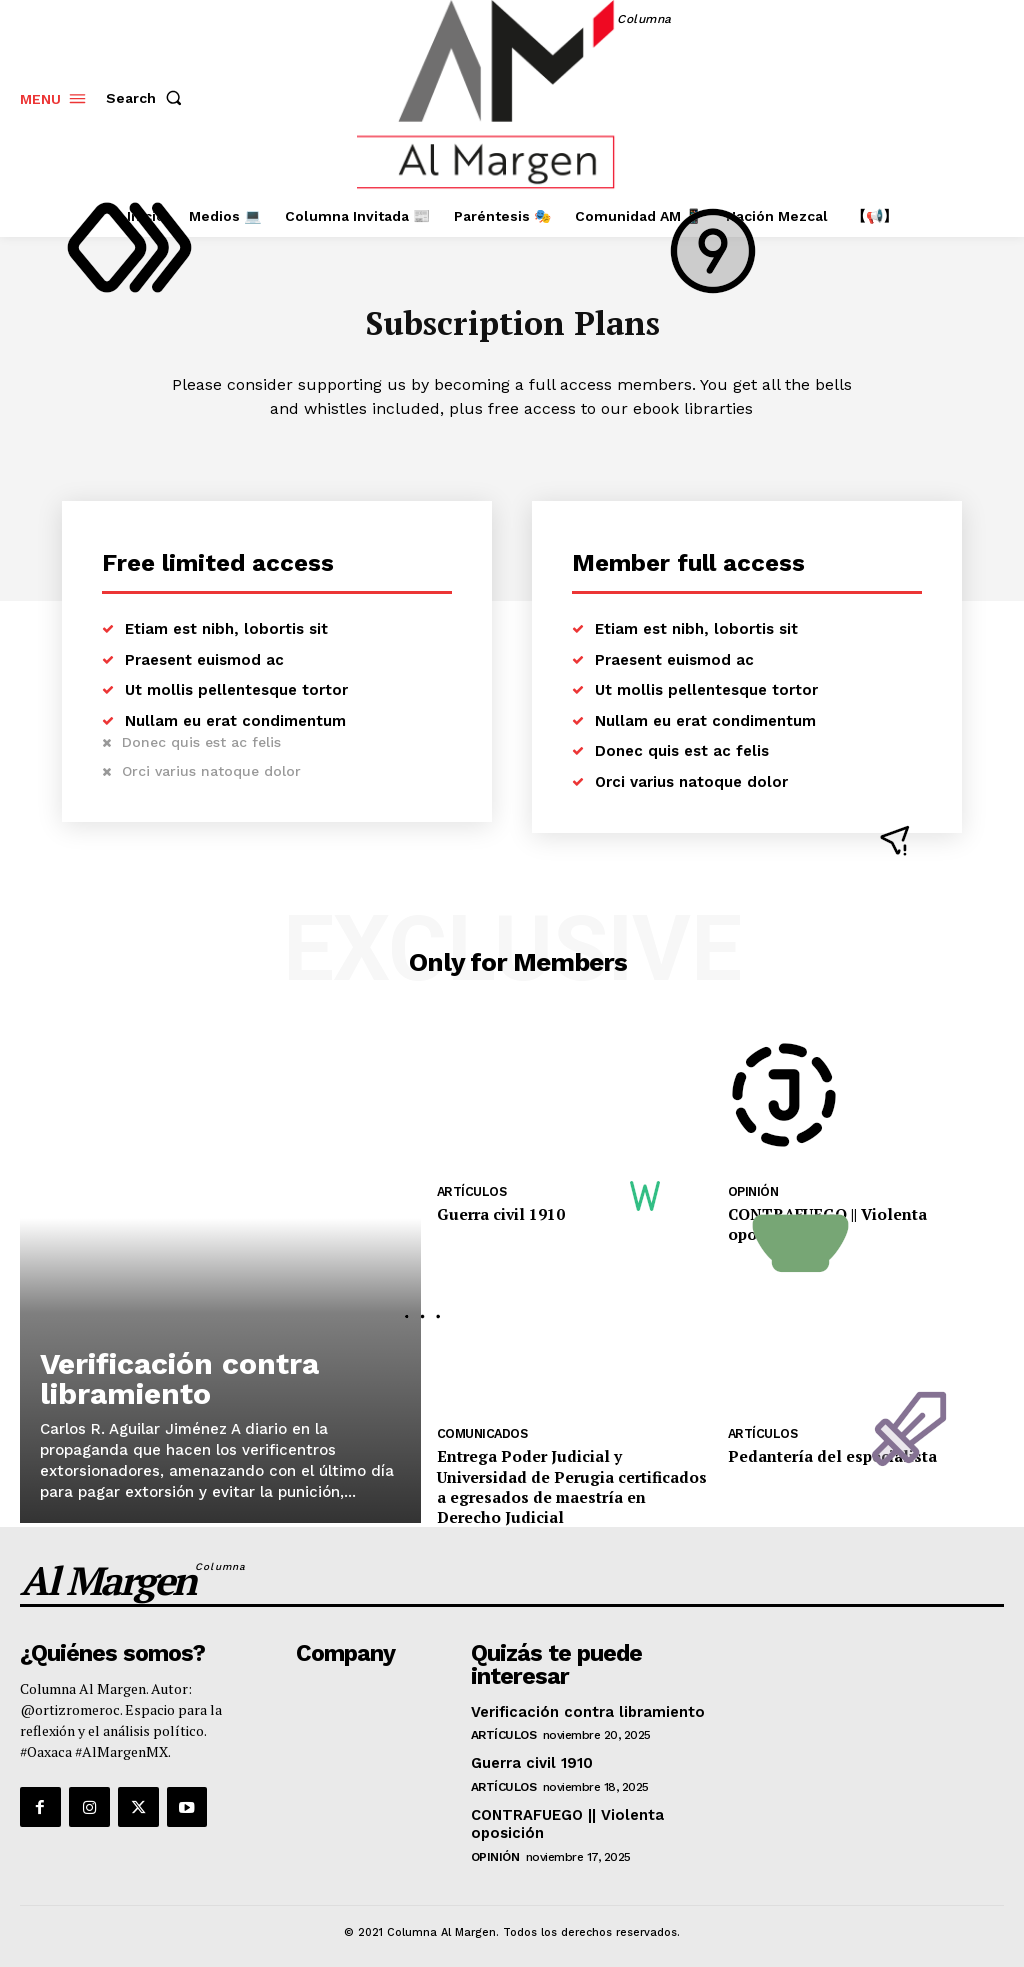  I want to click on access keyframe animation controls, so click(129, 247).